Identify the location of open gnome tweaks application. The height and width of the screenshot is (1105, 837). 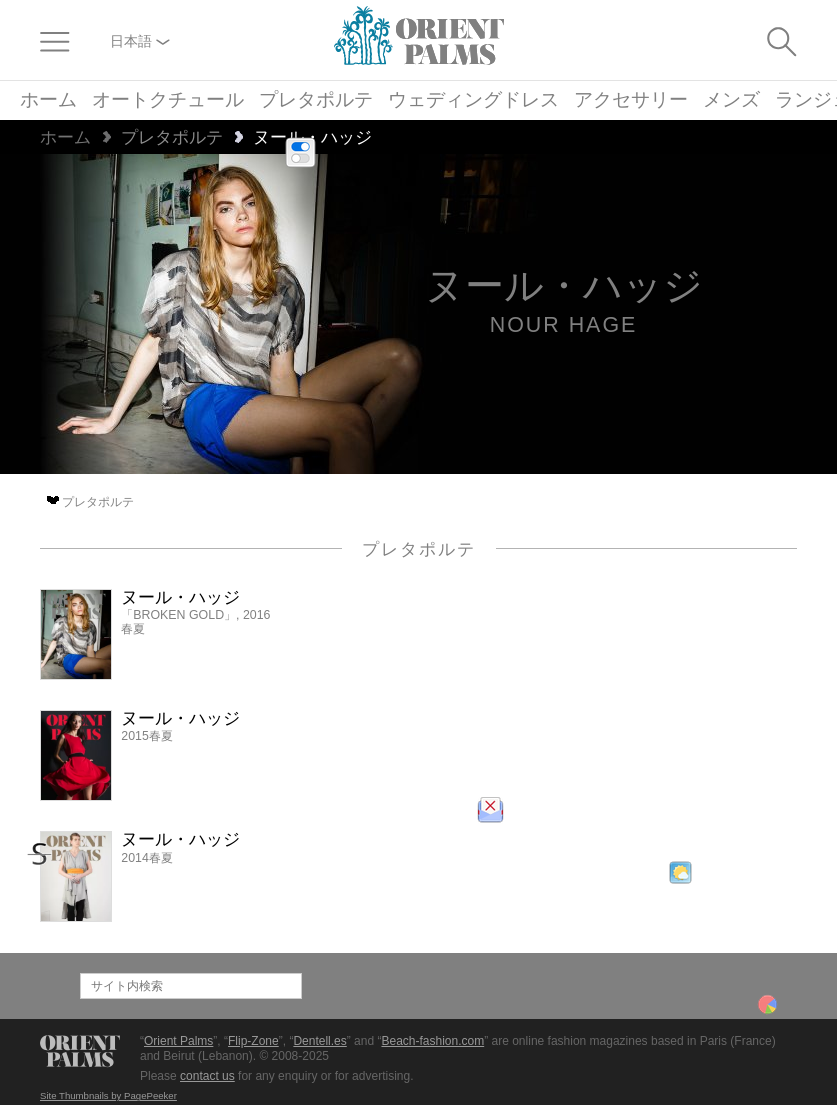
(300, 152).